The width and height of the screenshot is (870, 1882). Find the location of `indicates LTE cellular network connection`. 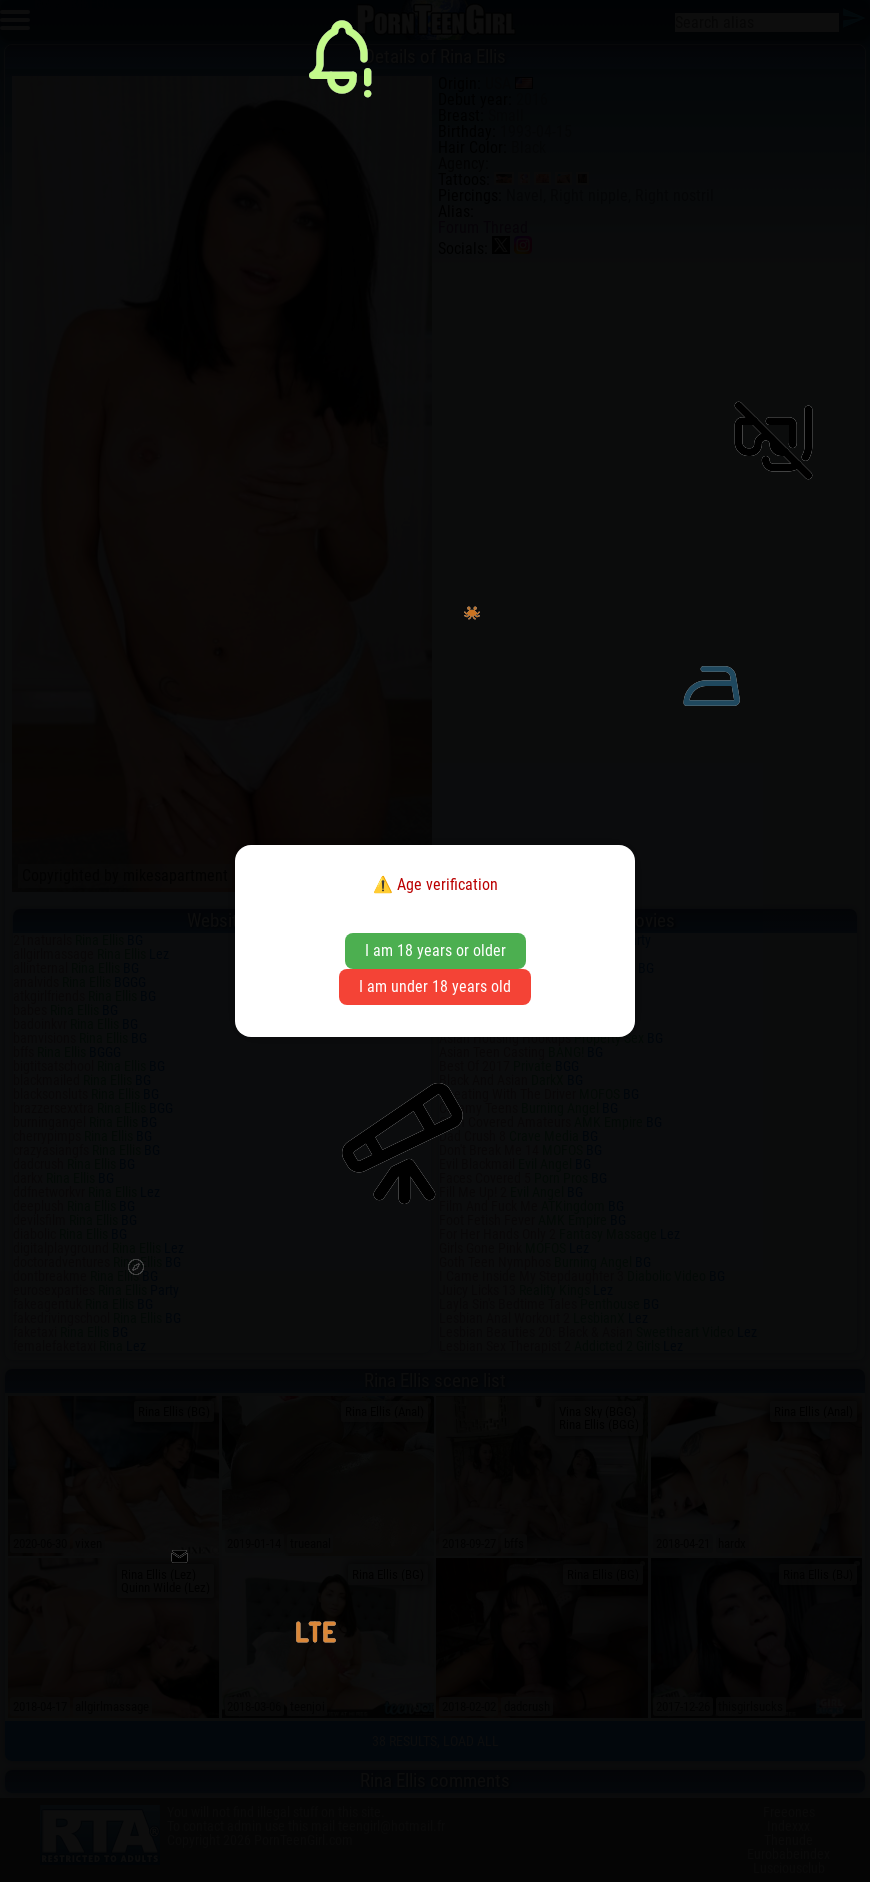

indicates LTE cellular network connection is located at coordinates (315, 1632).